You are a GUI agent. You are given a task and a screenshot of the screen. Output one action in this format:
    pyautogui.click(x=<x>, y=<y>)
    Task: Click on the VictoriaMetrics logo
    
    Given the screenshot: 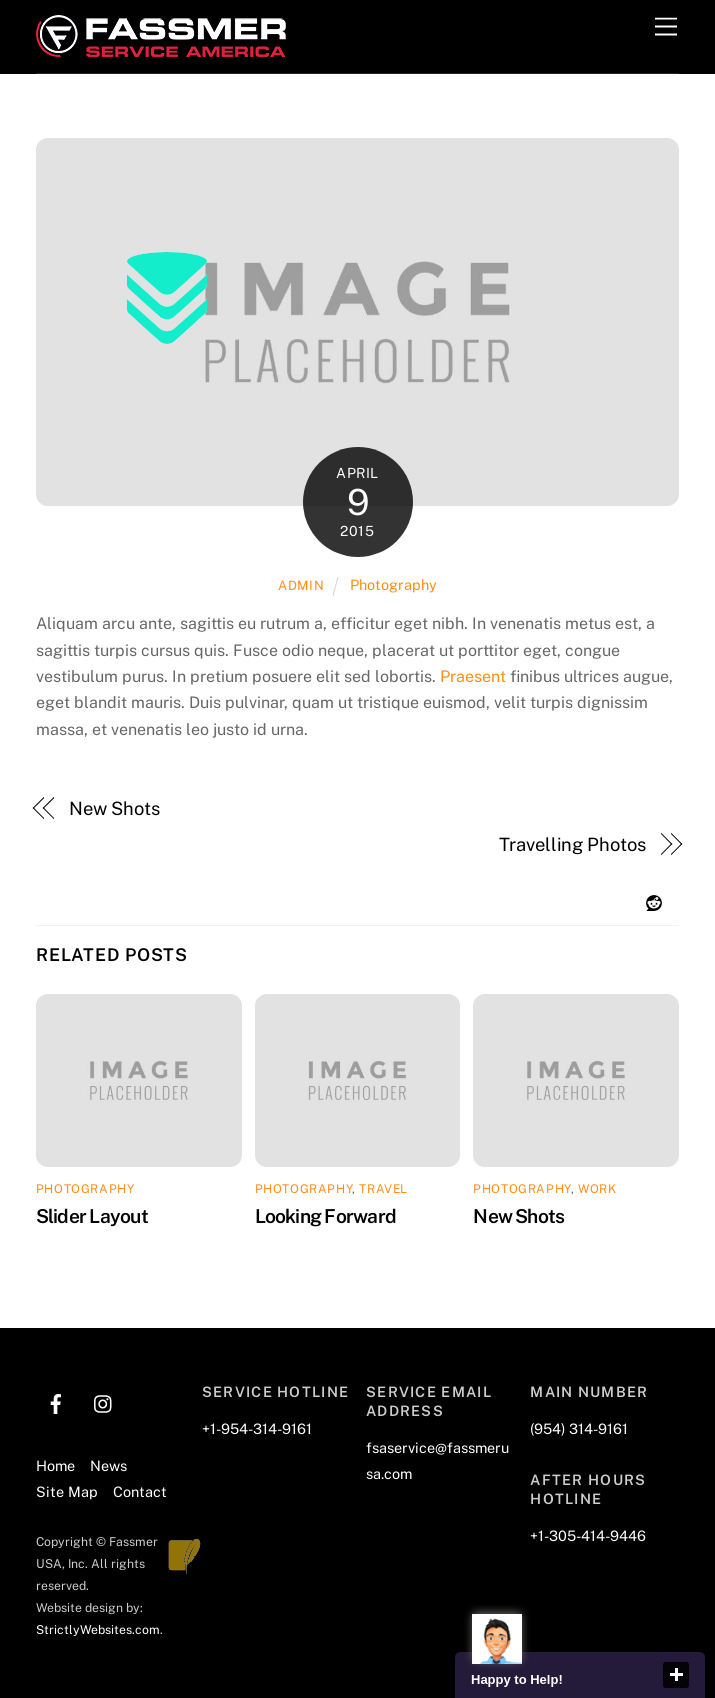 What is the action you would take?
    pyautogui.click(x=167, y=298)
    